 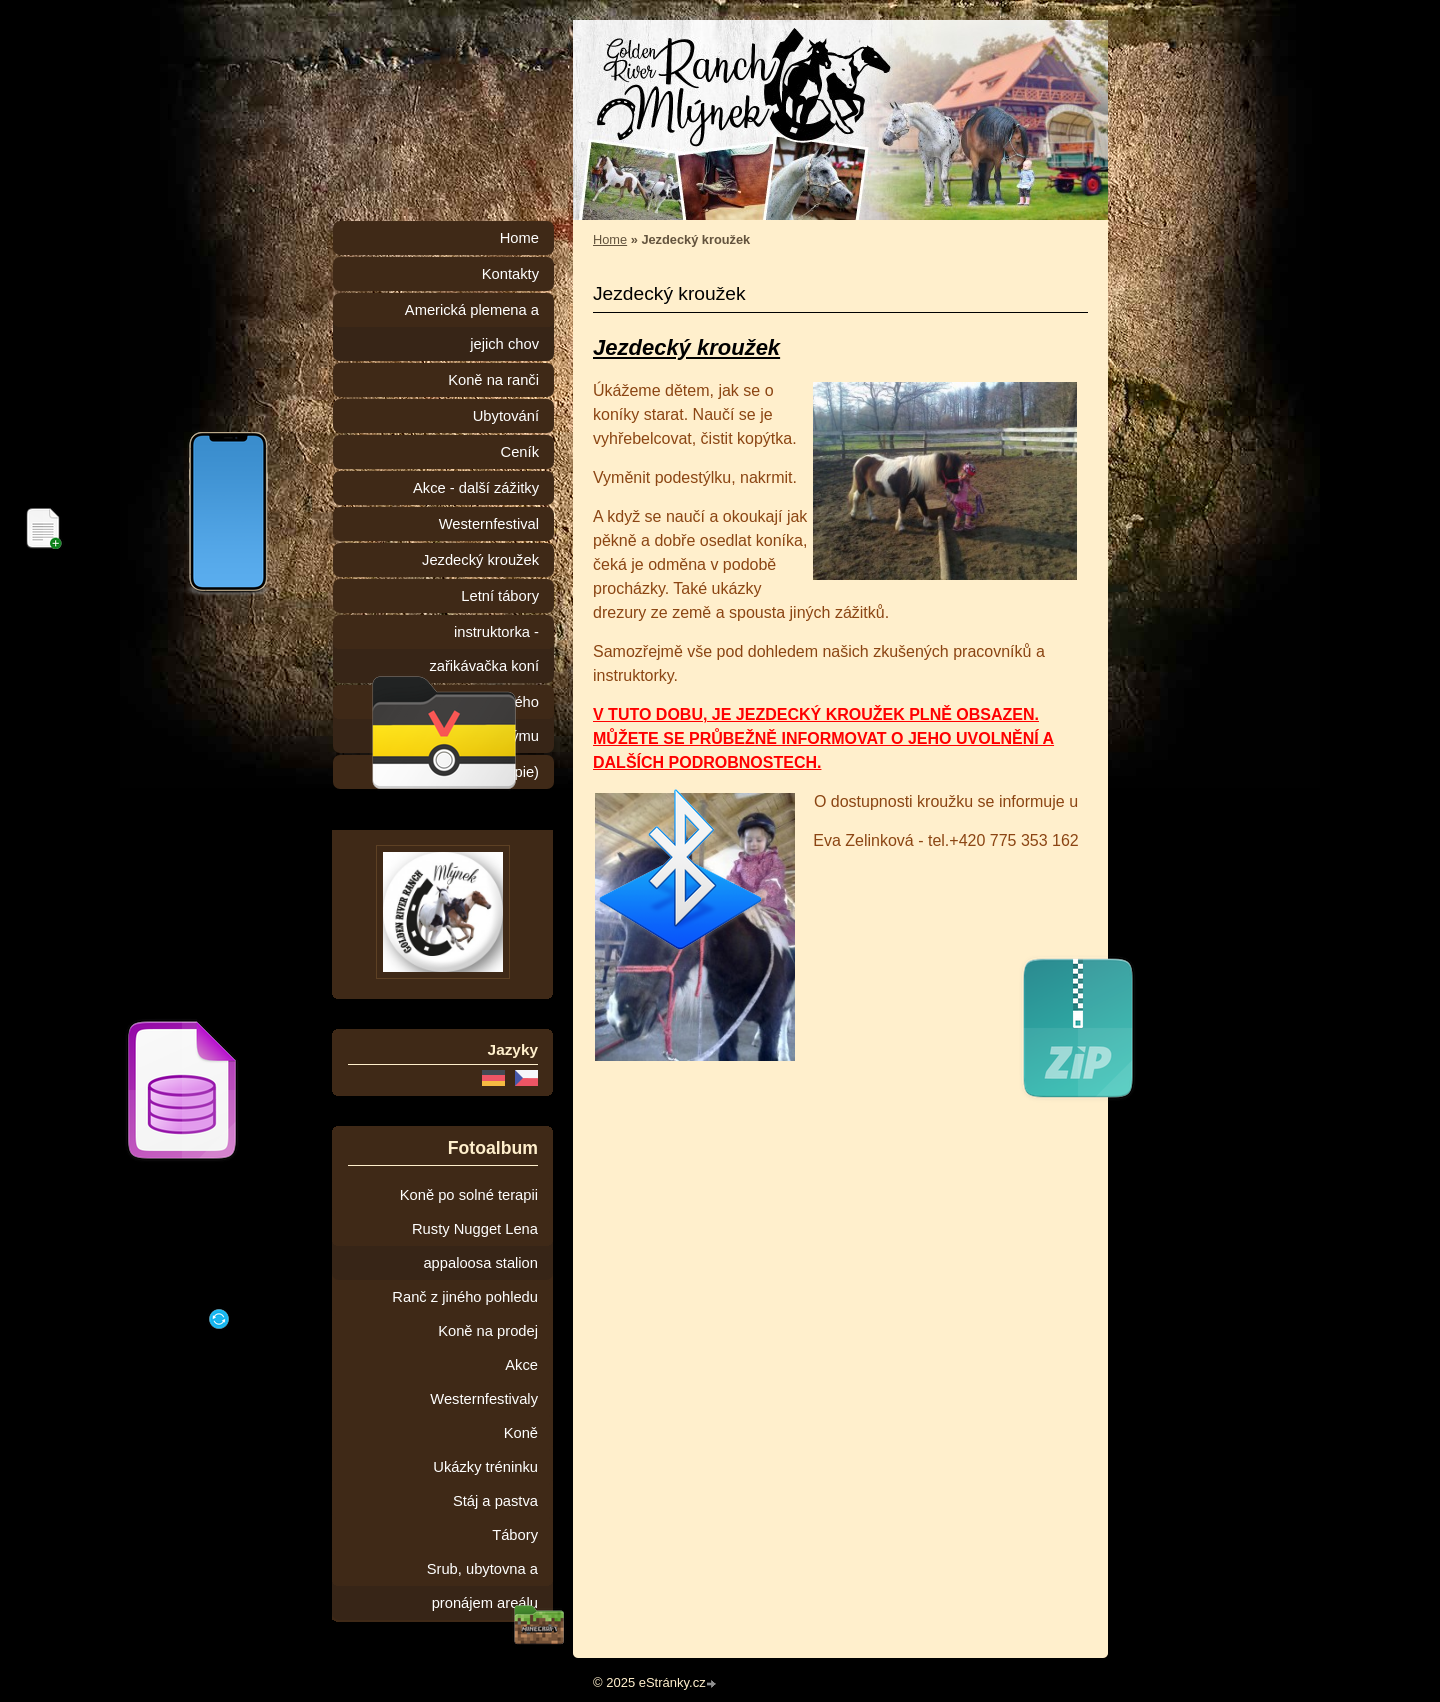 I want to click on create a new document, so click(x=43, y=528).